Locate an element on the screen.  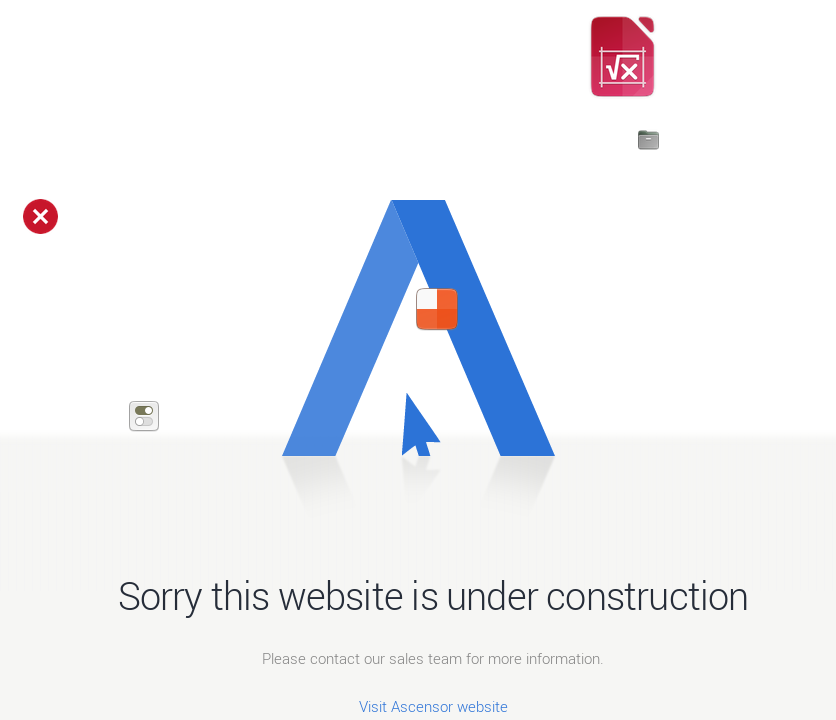
switch to the top-left workspace is located at coordinates (437, 309).